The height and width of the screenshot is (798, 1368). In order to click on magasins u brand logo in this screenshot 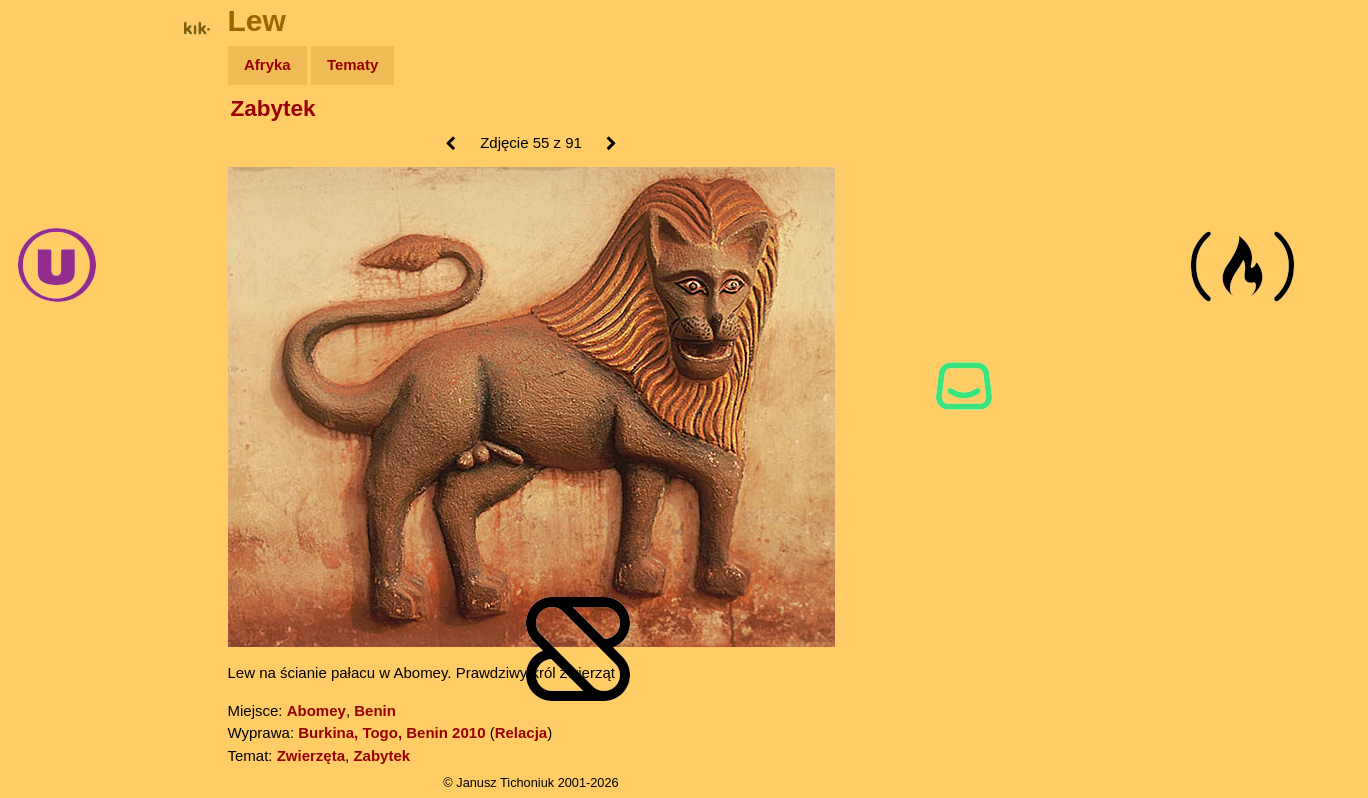, I will do `click(57, 265)`.